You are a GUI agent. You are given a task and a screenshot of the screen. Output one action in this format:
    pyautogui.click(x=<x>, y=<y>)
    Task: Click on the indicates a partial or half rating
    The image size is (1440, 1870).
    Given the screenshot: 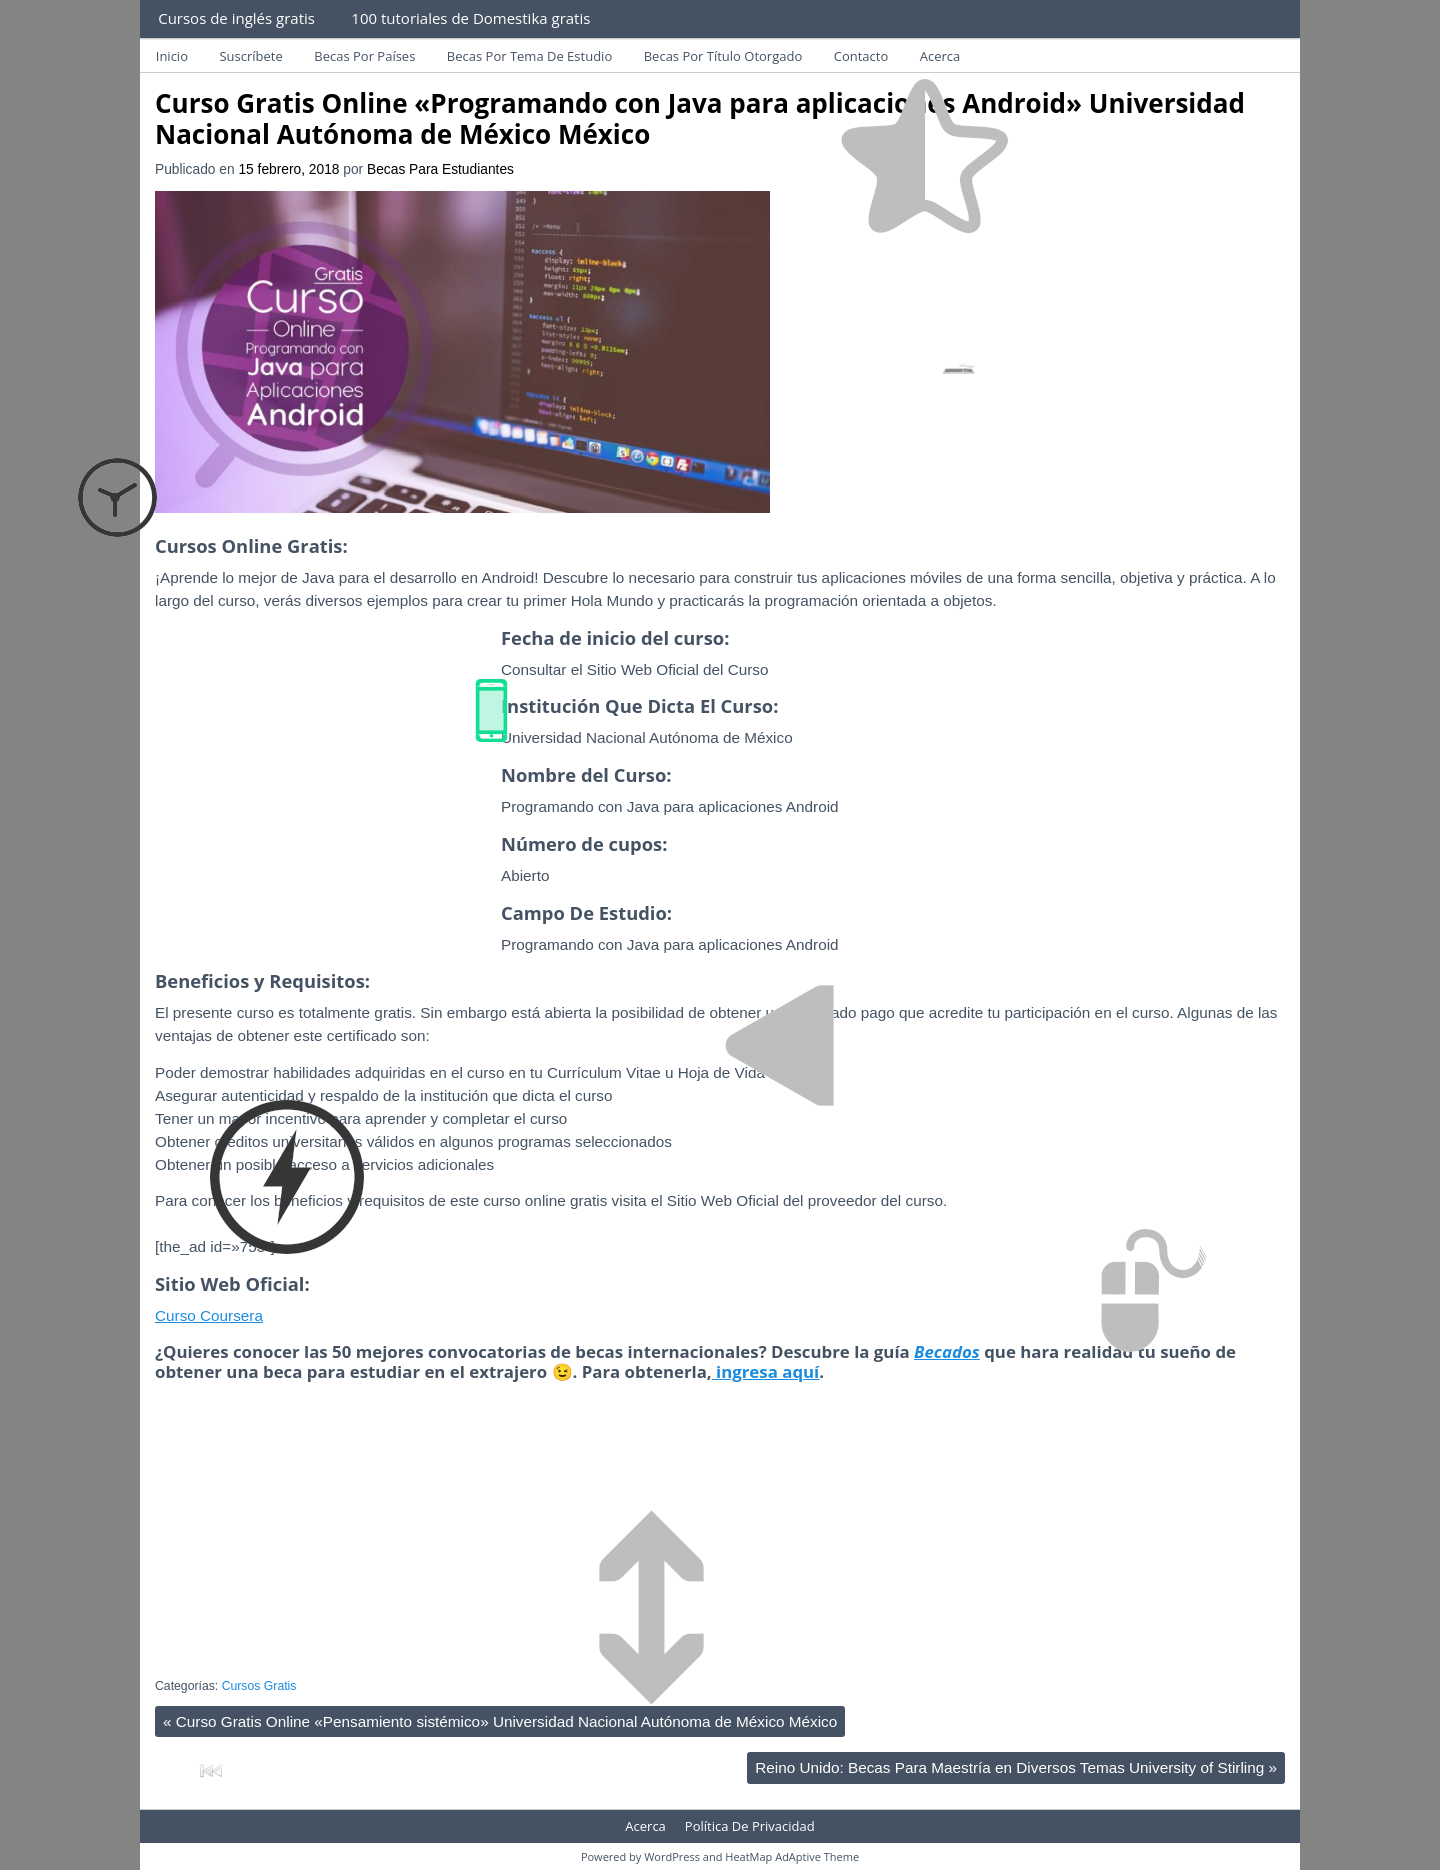 What is the action you would take?
    pyautogui.click(x=925, y=162)
    